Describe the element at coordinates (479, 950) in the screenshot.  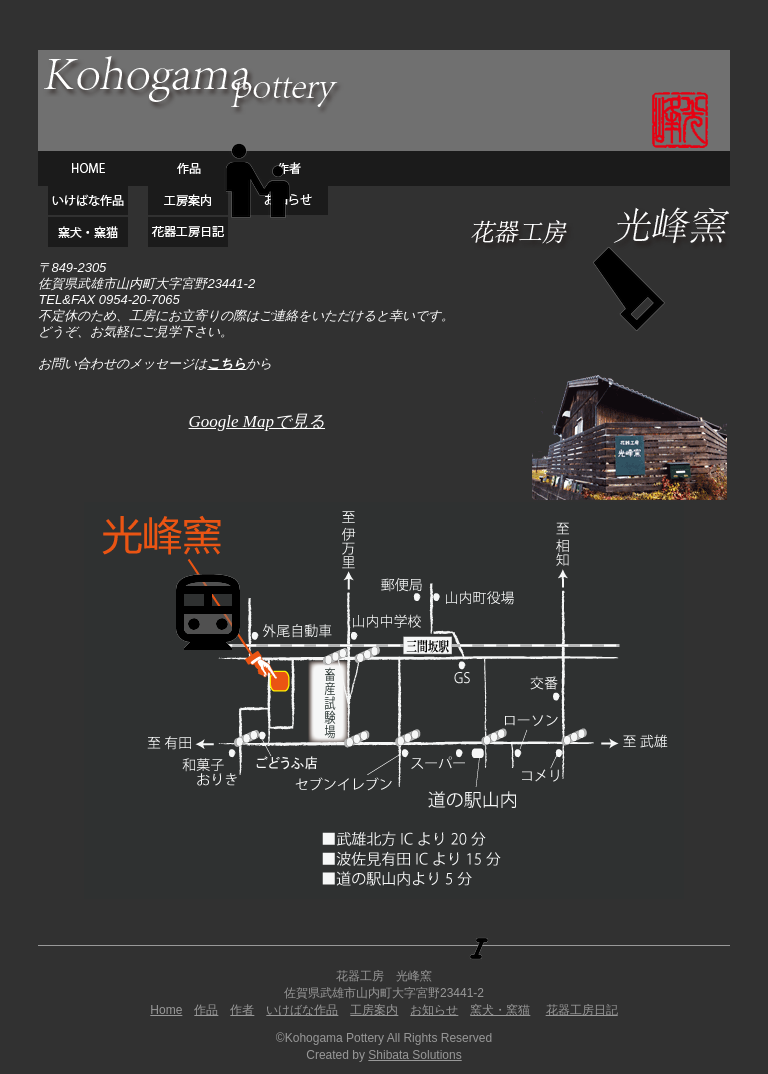
I see `apply italic formatting to selected text` at that location.